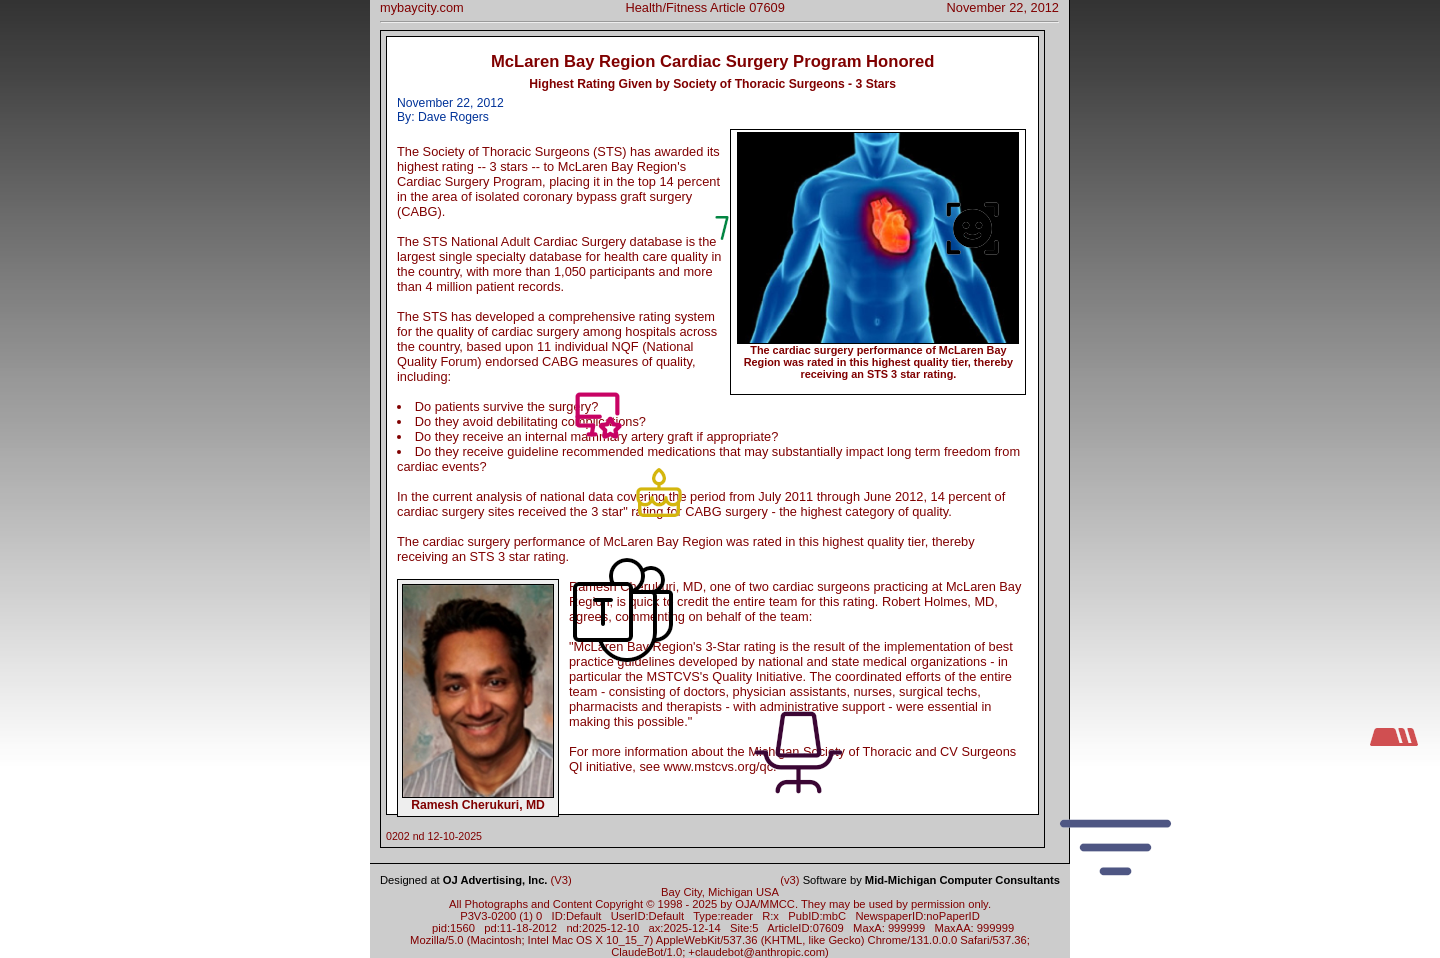  Describe the element at coordinates (798, 752) in the screenshot. I see `access workspace or office settings` at that location.